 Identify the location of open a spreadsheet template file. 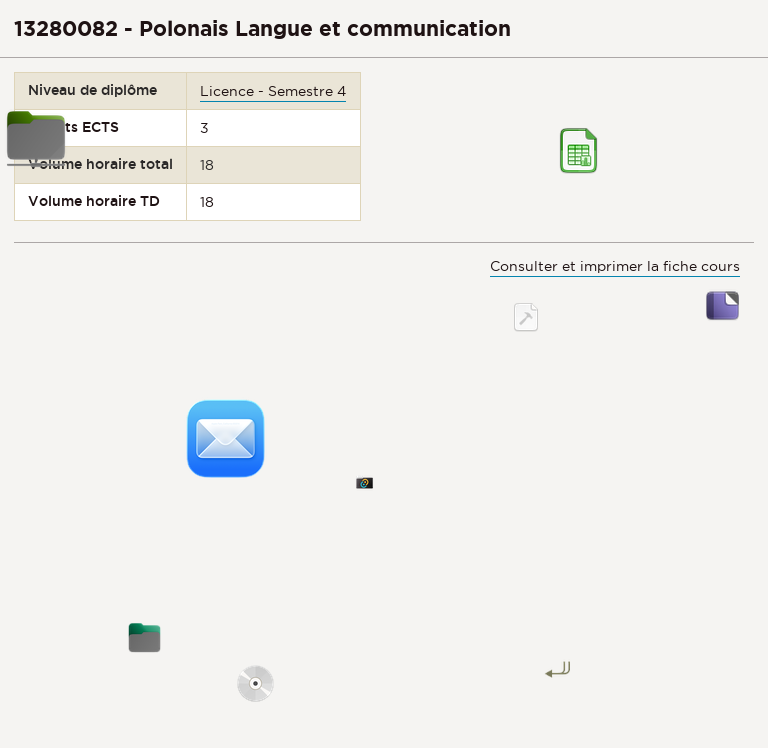
(578, 150).